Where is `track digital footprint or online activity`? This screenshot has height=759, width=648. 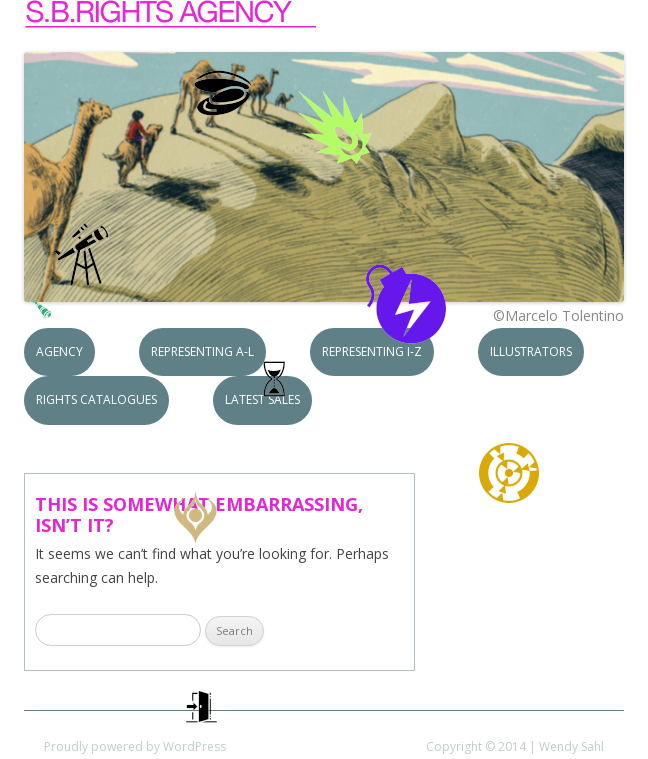 track digital footprint or online activity is located at coordinates (509, 473).